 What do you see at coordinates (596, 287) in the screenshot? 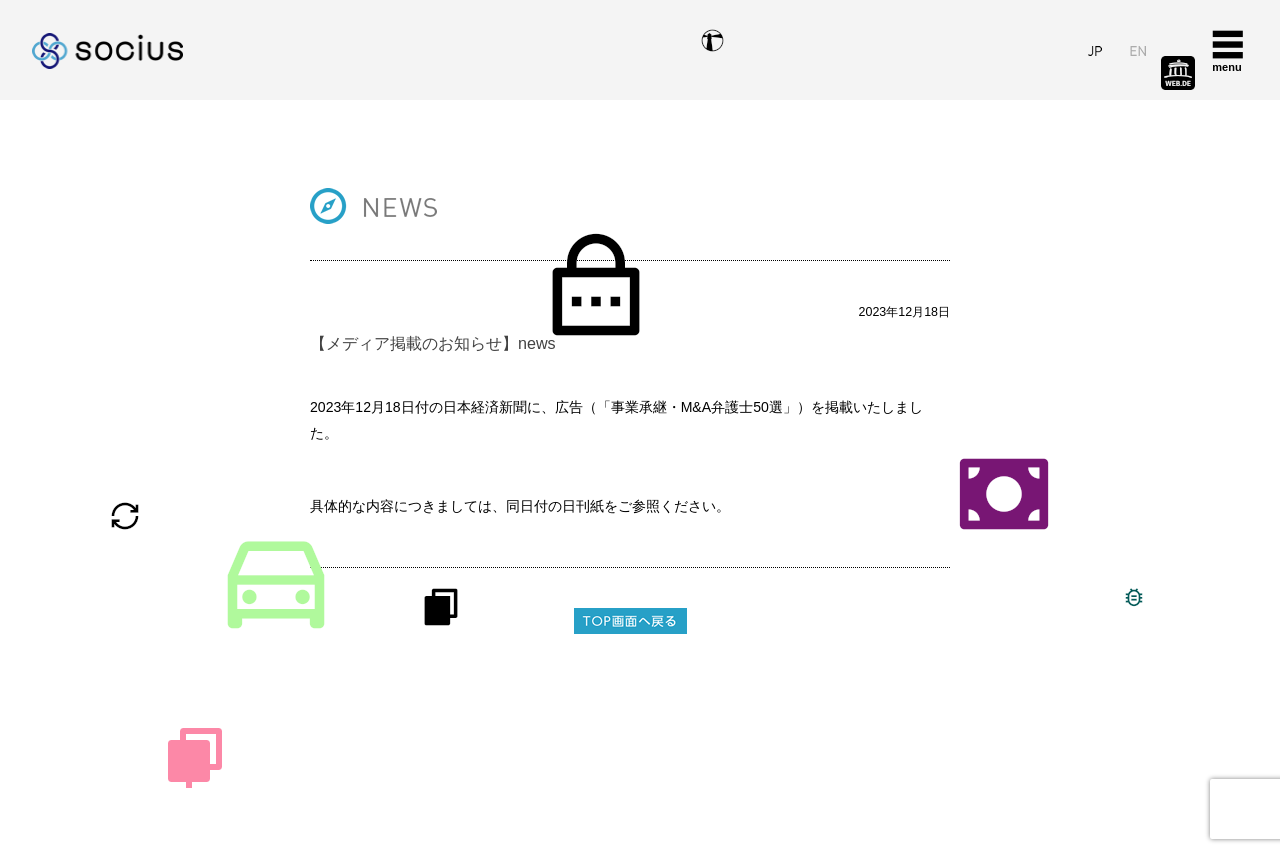
I see `enter password to unlock` at bounding box center [596, 287].